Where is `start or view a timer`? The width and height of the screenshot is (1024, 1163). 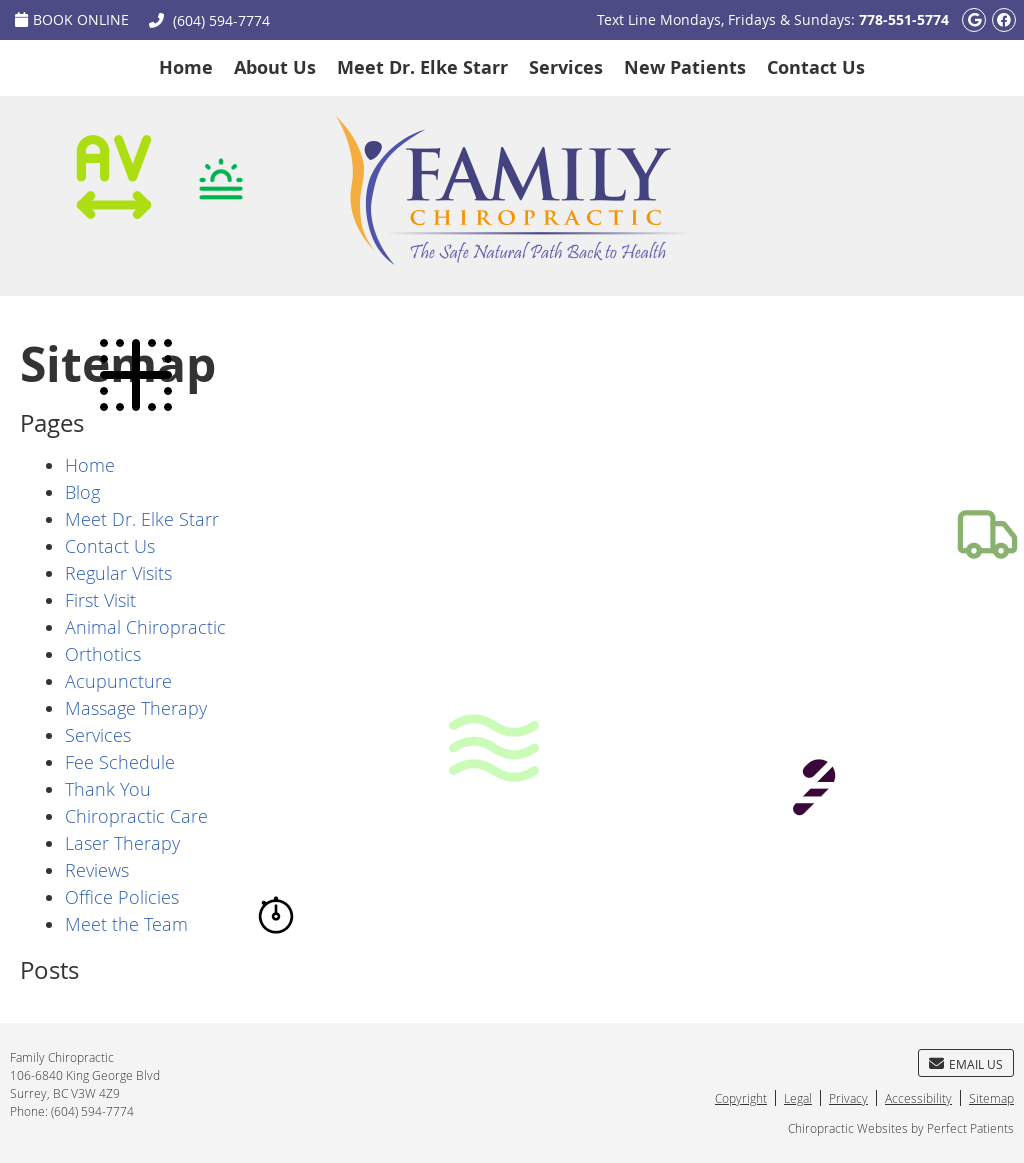
start or view a timer is located at coordinates (276, 915).